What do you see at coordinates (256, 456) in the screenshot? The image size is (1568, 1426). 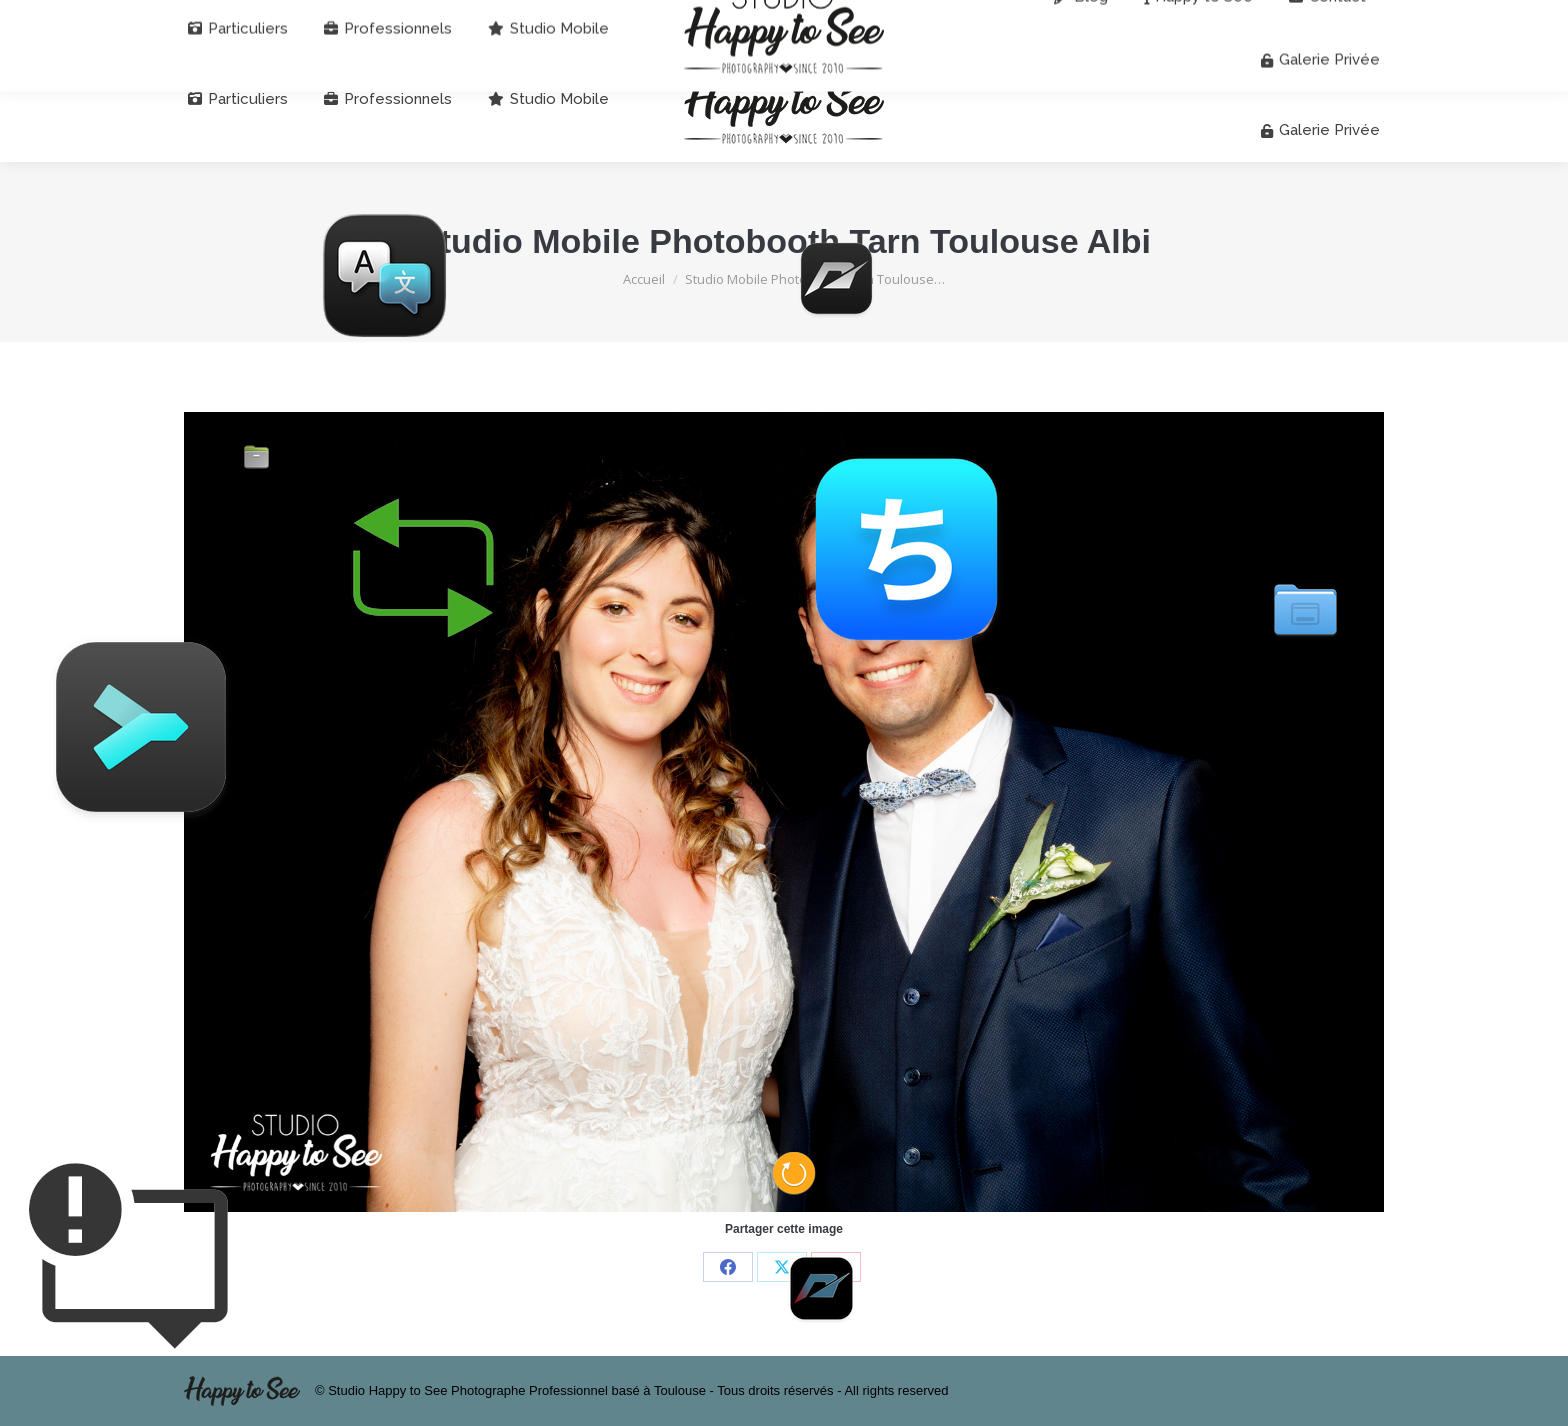 I see `open the file manager application` at bounding box center [256, 456].